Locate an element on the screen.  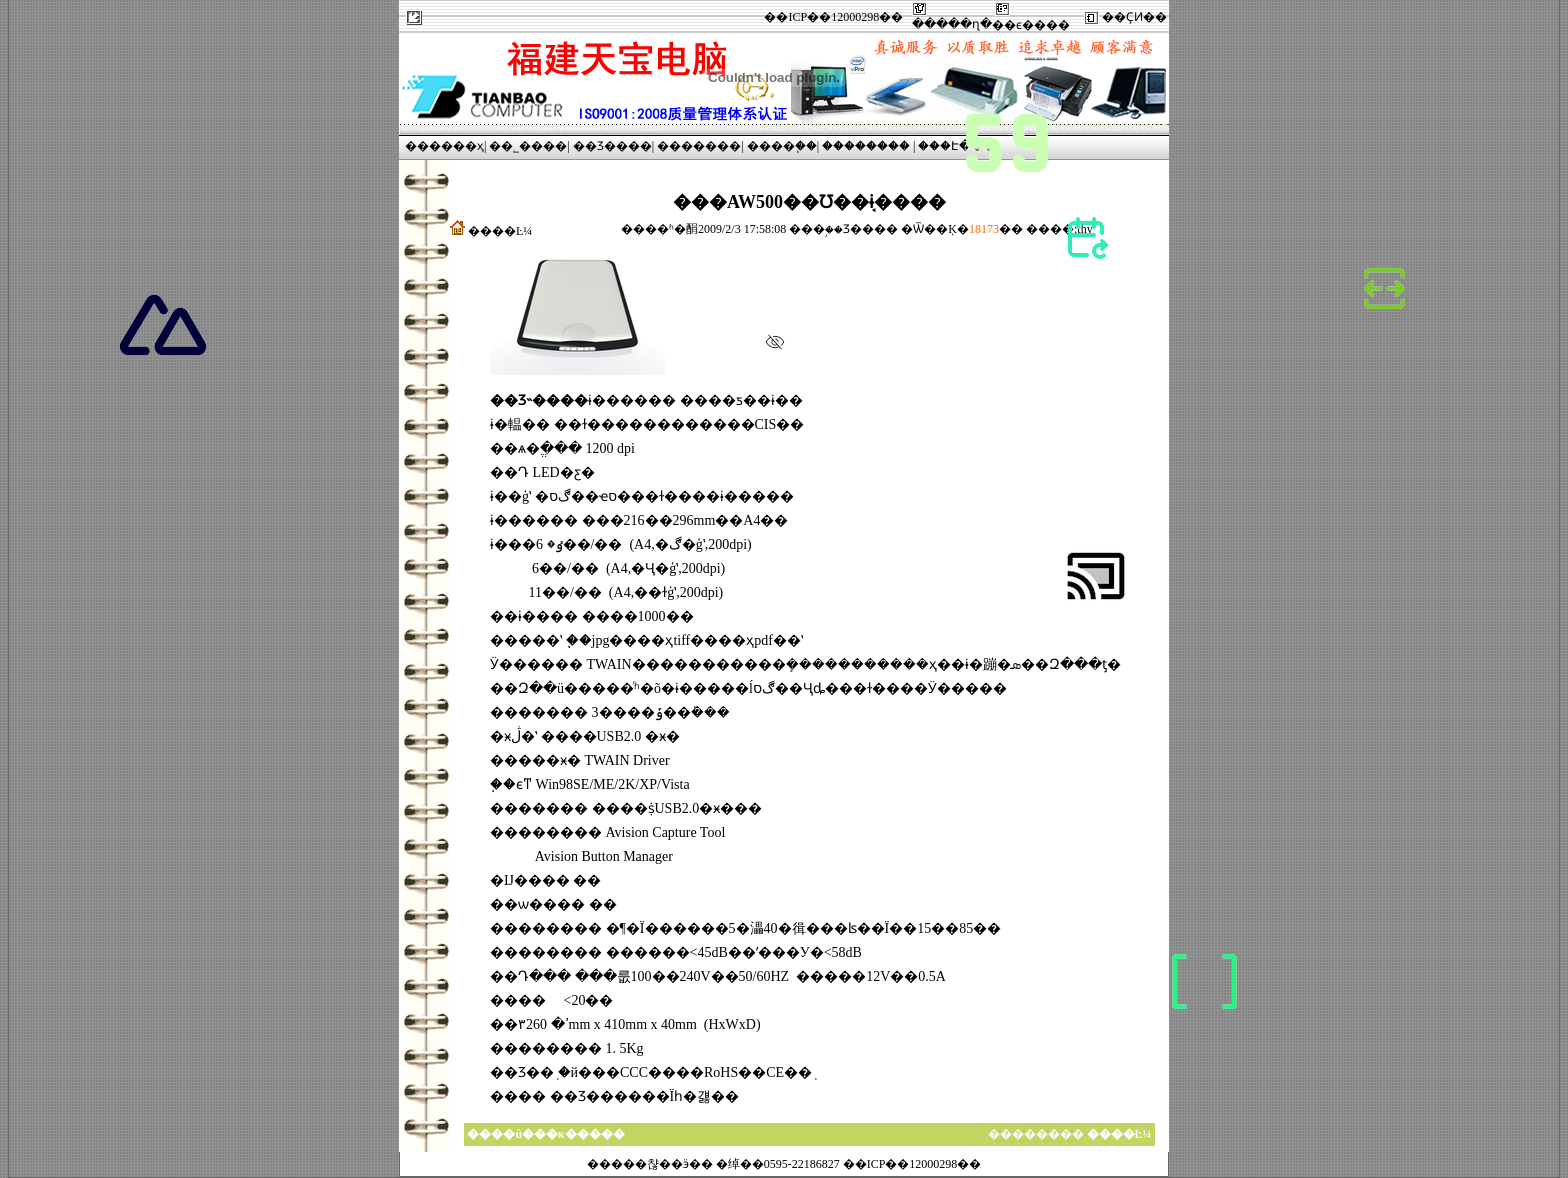
indicates 59 items, notifications, or count is located at coordinates (1007, 143).